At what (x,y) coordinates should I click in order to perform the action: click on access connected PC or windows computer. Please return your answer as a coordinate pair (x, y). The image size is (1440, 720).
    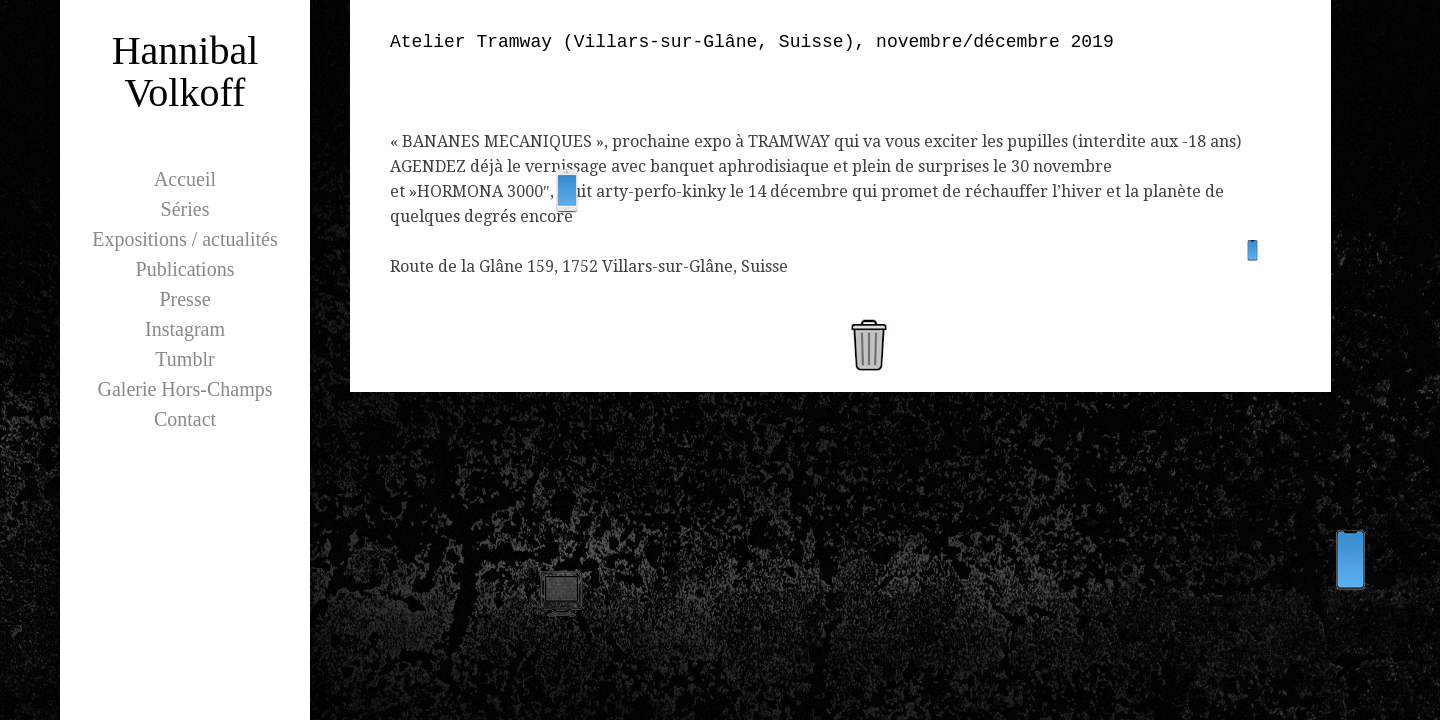
    Looking at the image, I should click on (561, 593).